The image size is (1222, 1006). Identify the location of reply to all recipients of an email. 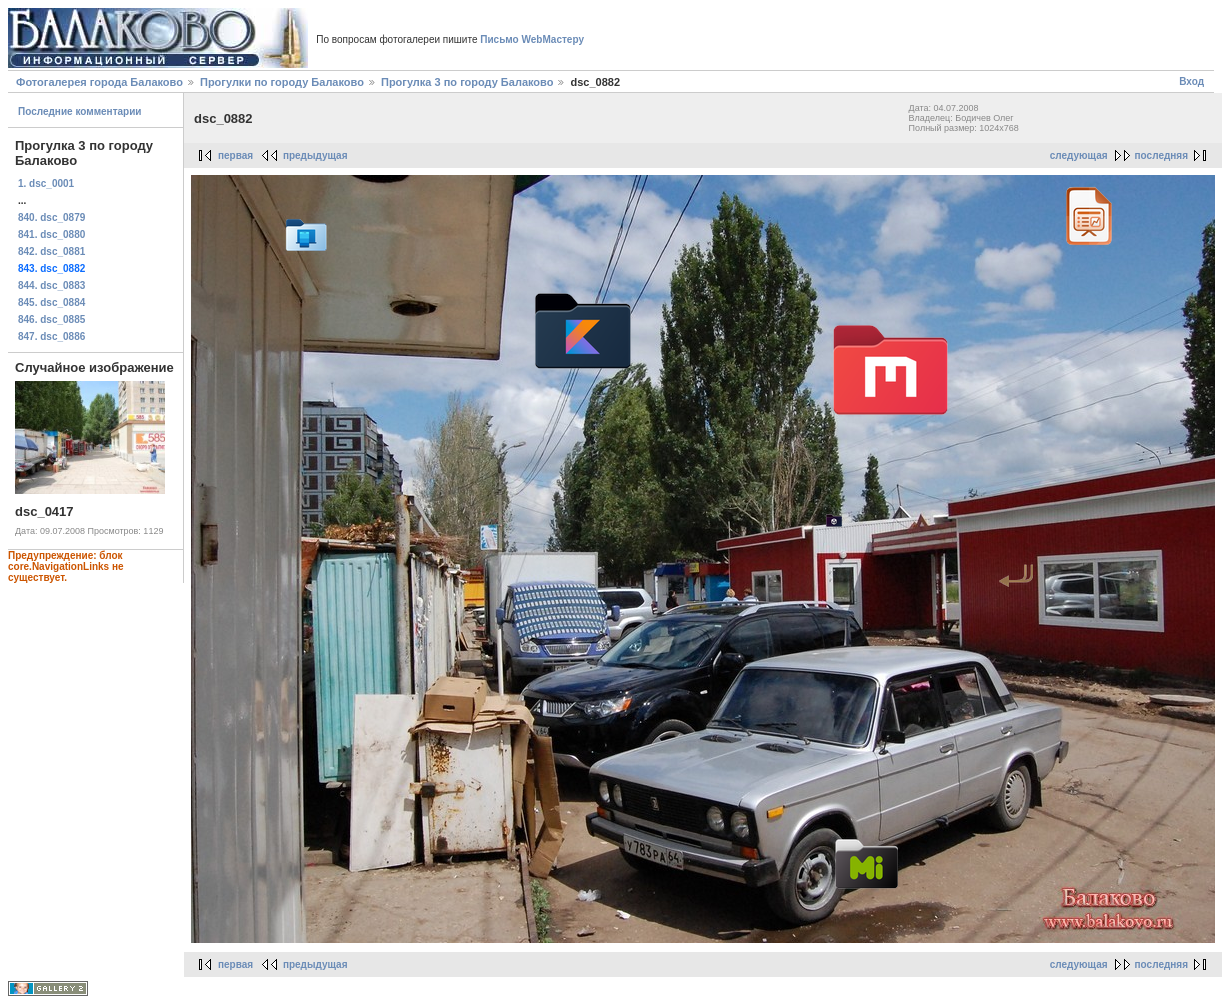
(1015, 573).